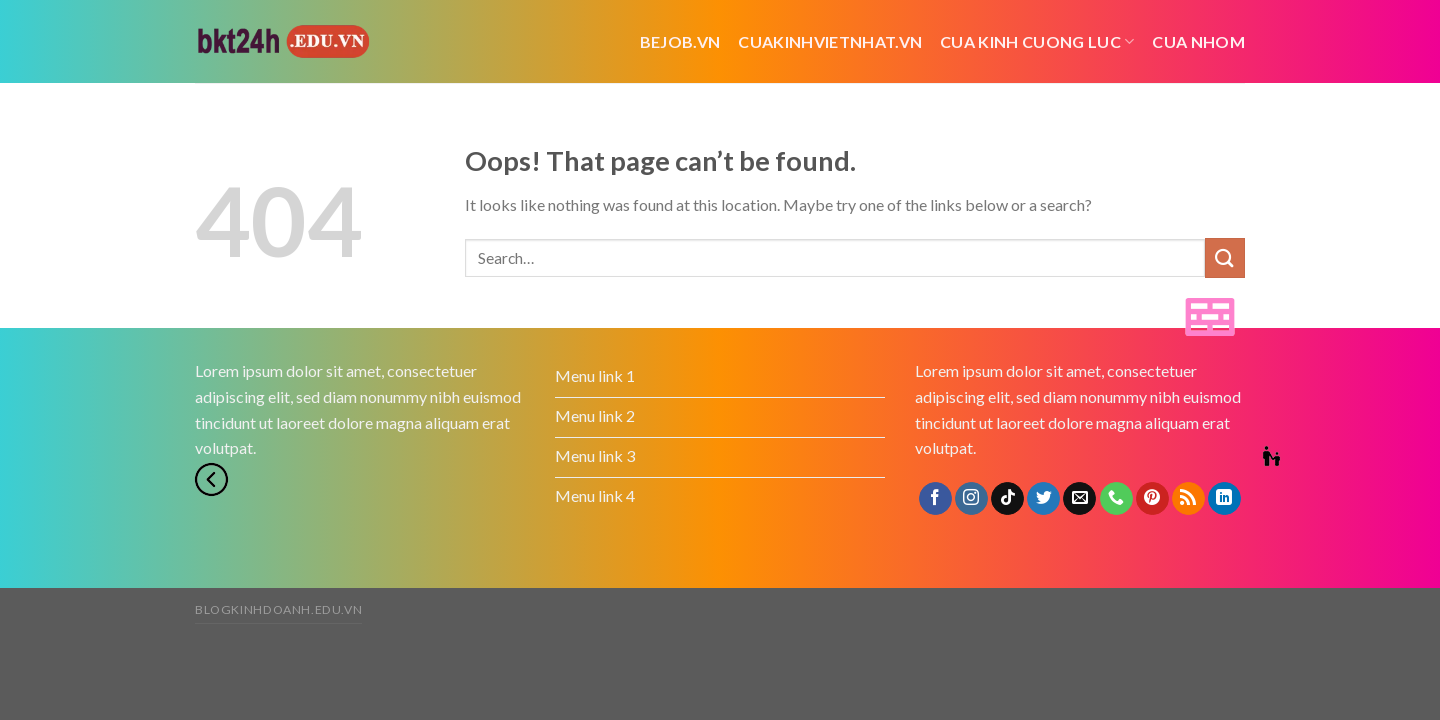  I want to click on go back to previous screen, so click(211, 479).